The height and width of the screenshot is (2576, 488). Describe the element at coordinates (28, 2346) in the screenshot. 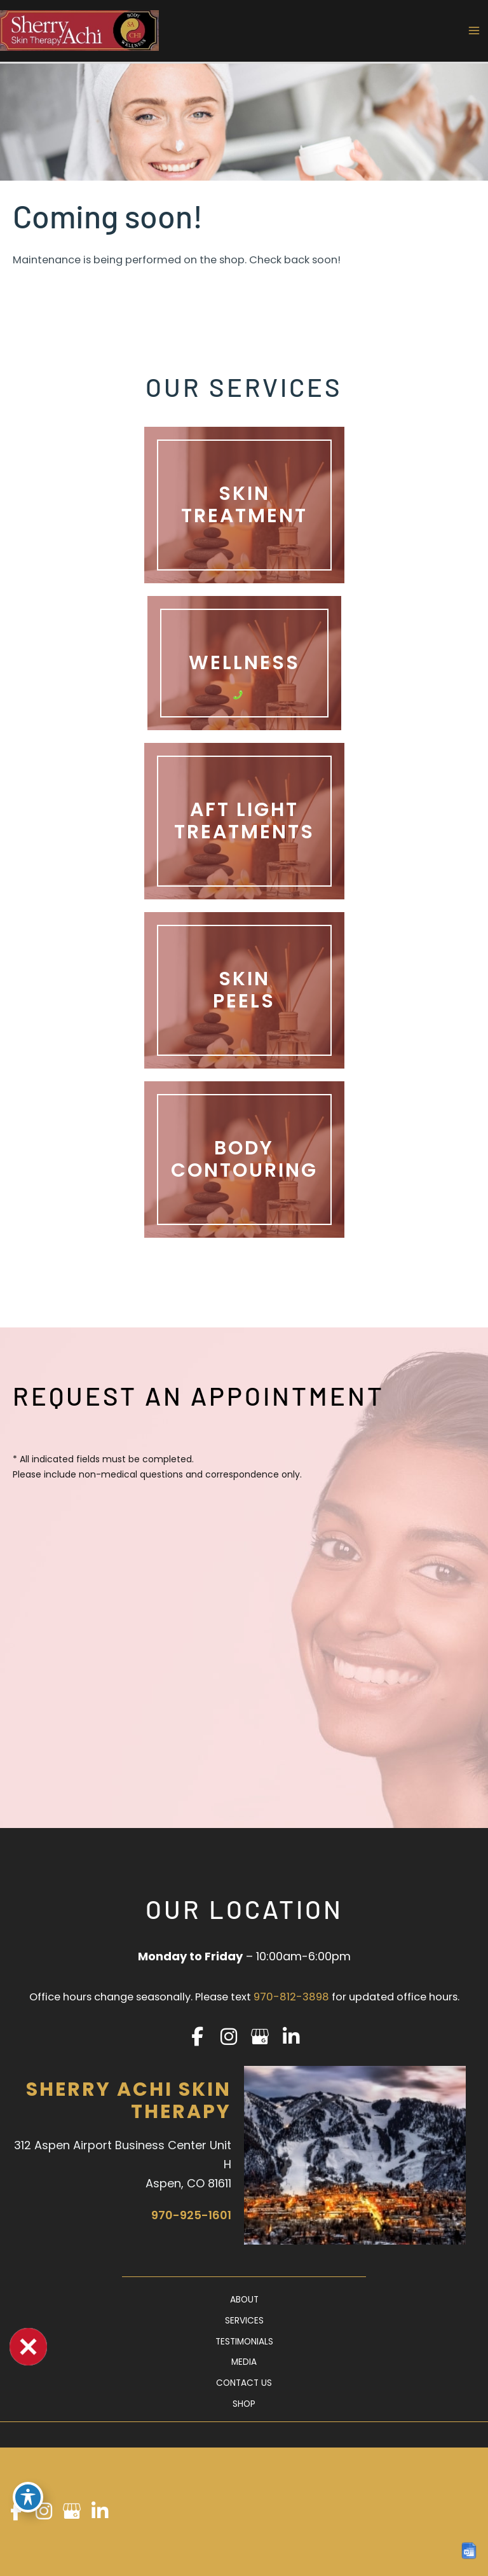

I see `close the current window or dialog` at that location.